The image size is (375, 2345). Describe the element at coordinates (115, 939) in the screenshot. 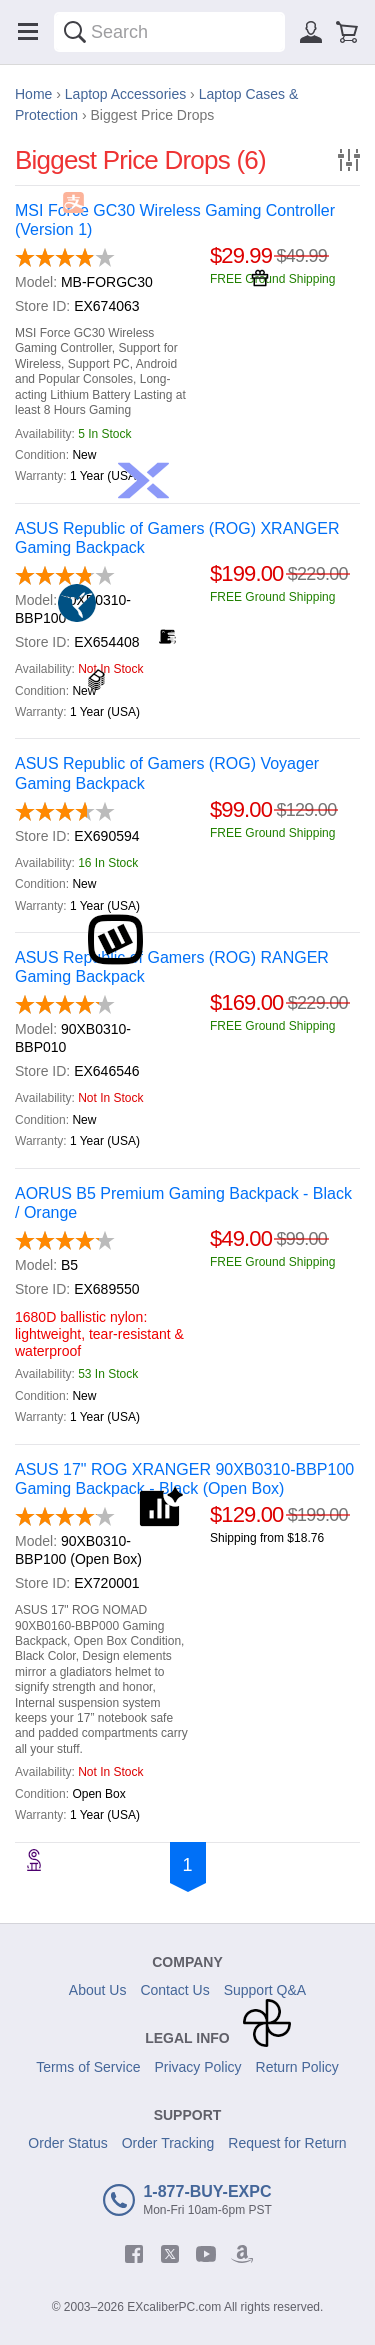

I see `open the Wykop app` at that location.